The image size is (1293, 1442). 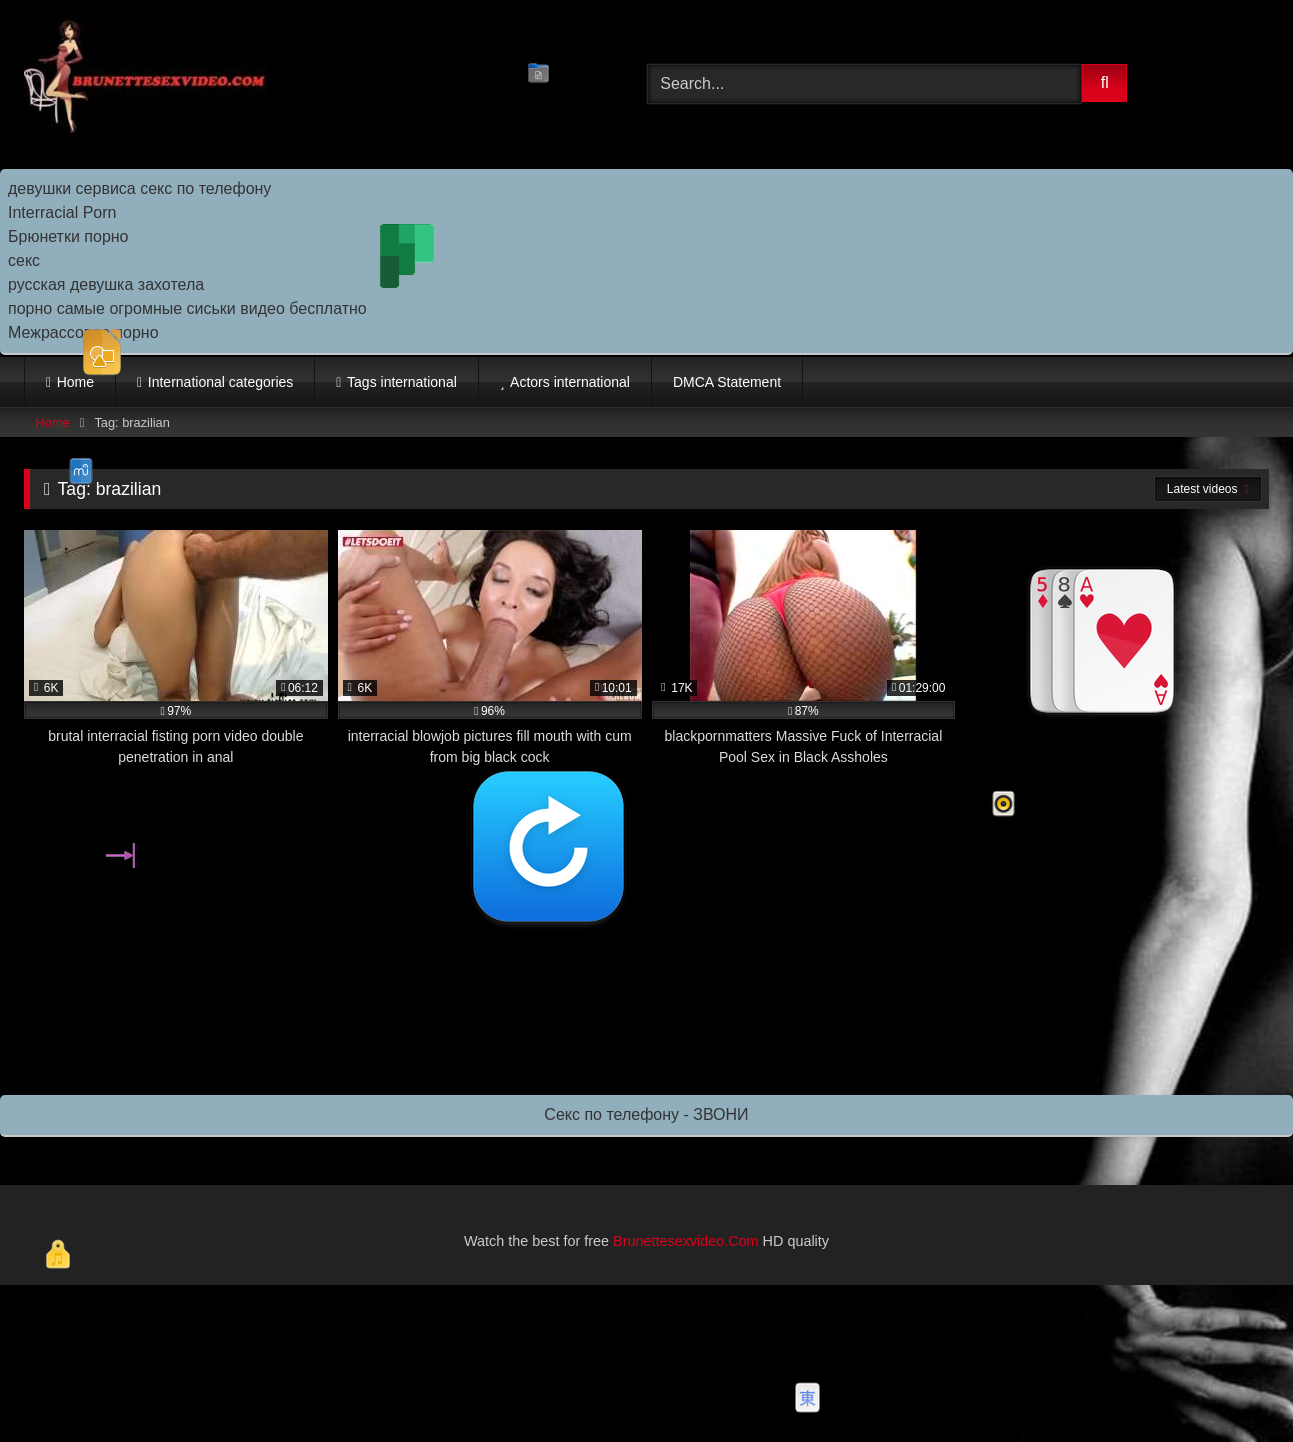 I want to click on launch the GNOME Mahjongg game, so click(x=807, y=1397).